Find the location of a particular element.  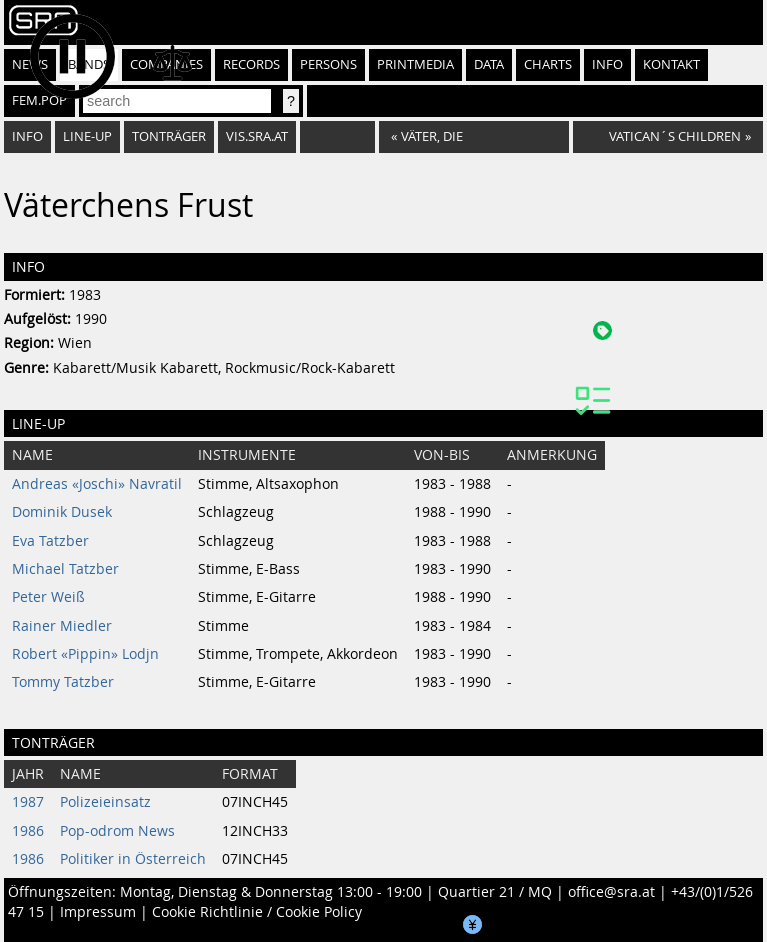

view task list or checklist is located at coordinates (593, 400).